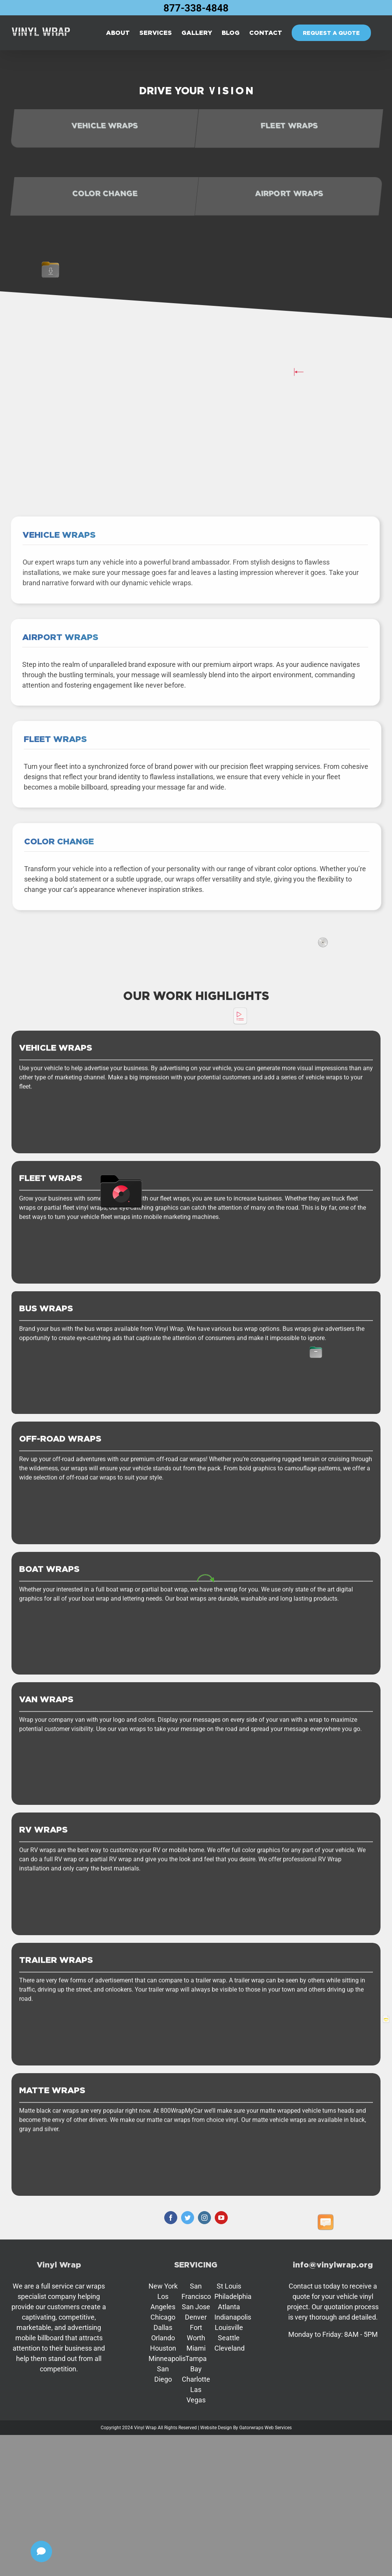 Image resolution: width=392 pixels, height=2576 pixels. Describe the element at coordinates (299, 372) in the screenshot. I see `go to the first item in a list or sequence` at that location.